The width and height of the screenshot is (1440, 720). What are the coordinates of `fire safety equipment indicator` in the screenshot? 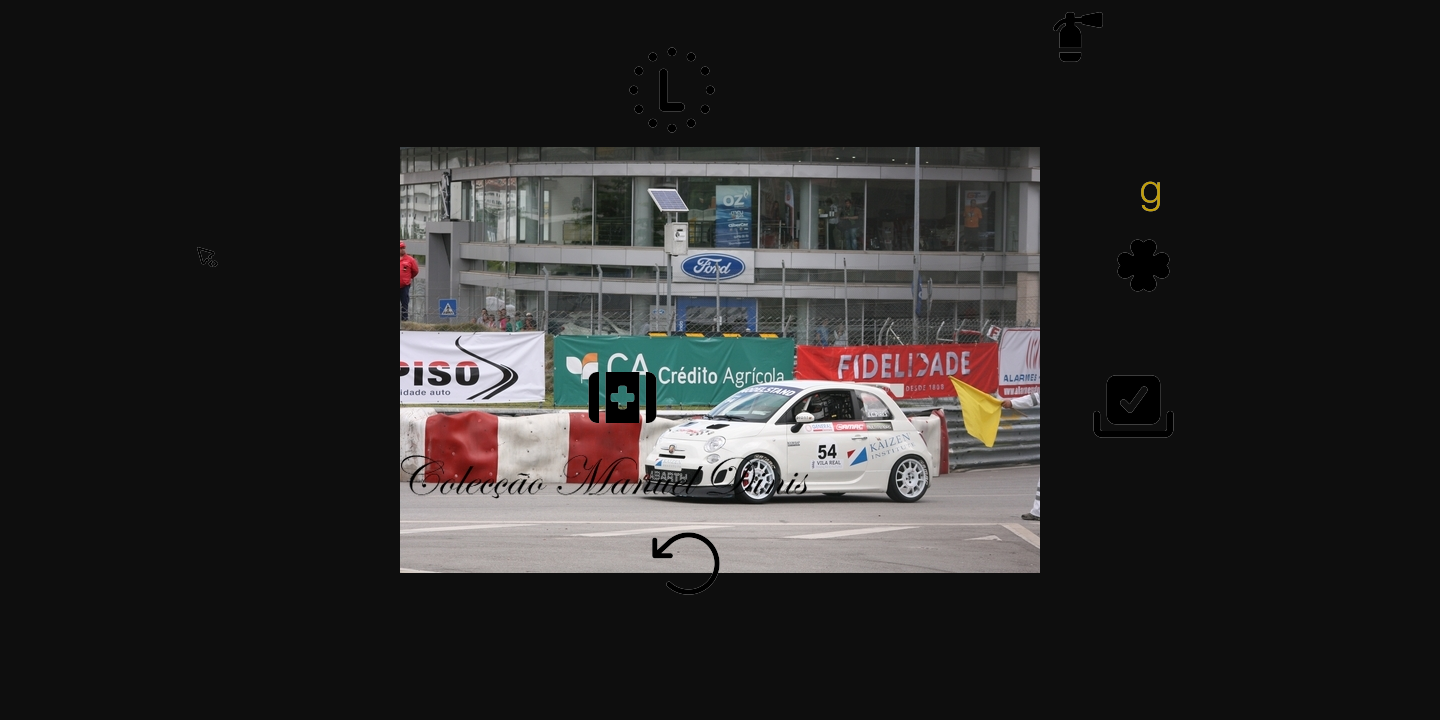 It's located at (1078, 37).